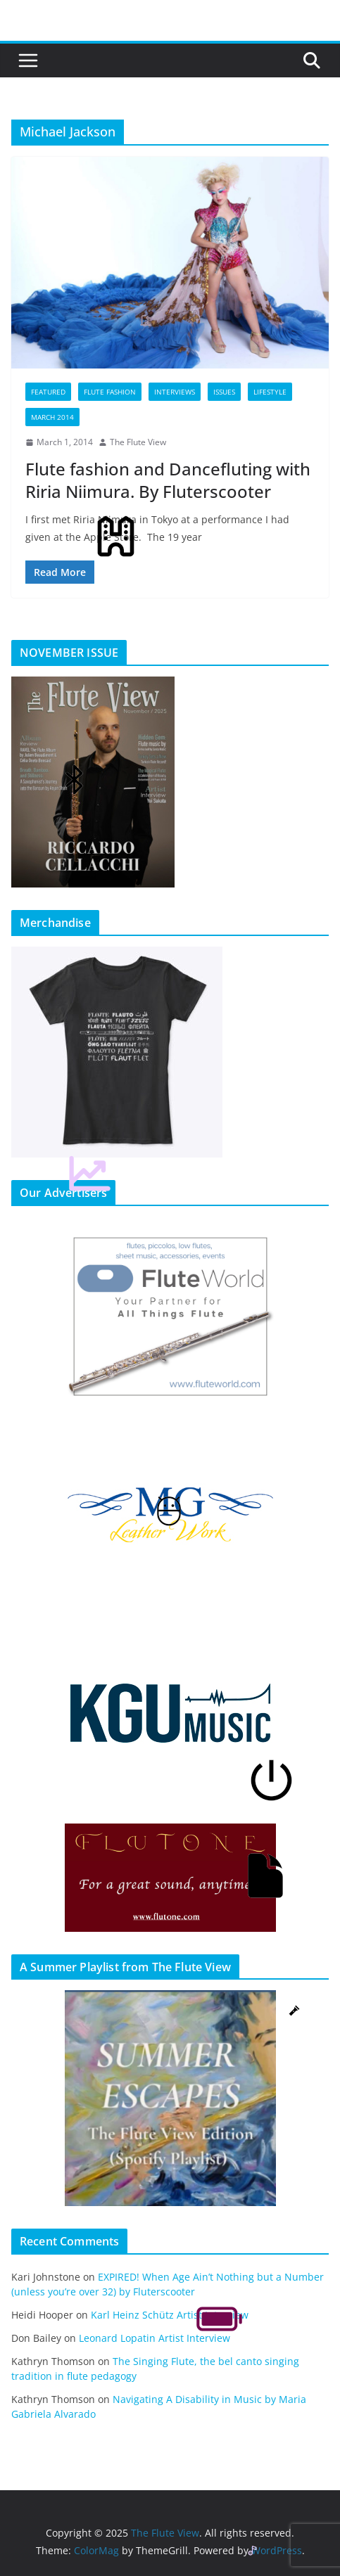  I want to click on view analytics or performance metrics, so click(89, 1173).